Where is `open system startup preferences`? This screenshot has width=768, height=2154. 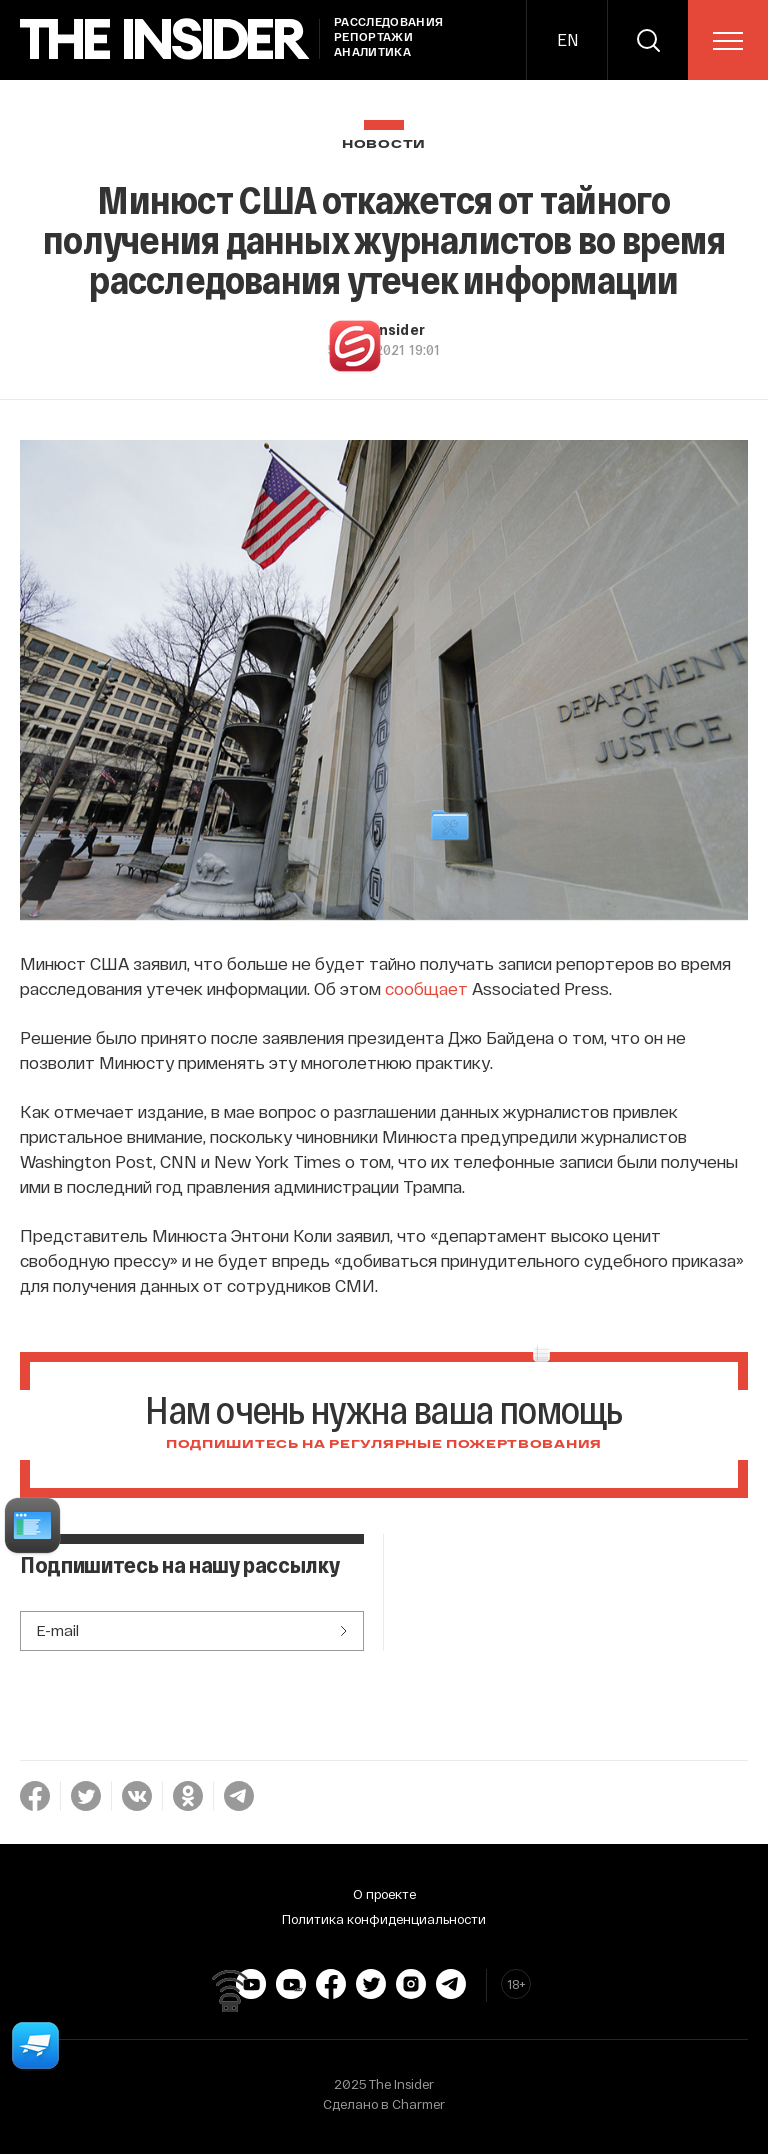 open system startup preferences is located at coordinates (32, 1525).